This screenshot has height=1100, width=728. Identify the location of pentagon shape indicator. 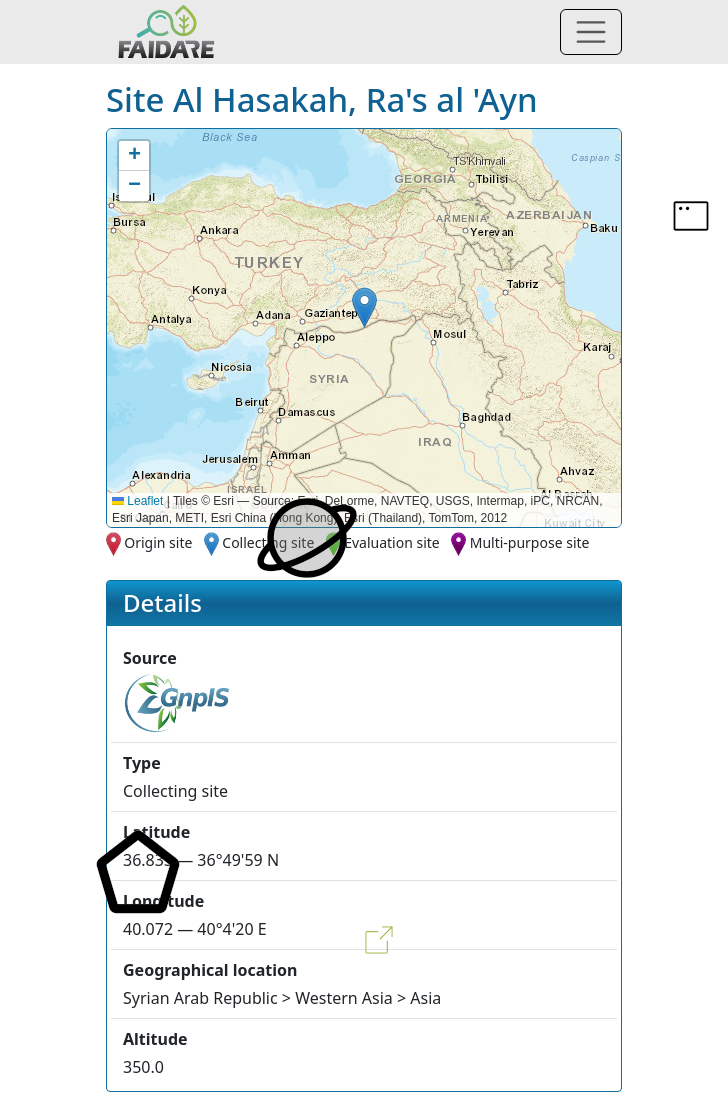
(138, 875).